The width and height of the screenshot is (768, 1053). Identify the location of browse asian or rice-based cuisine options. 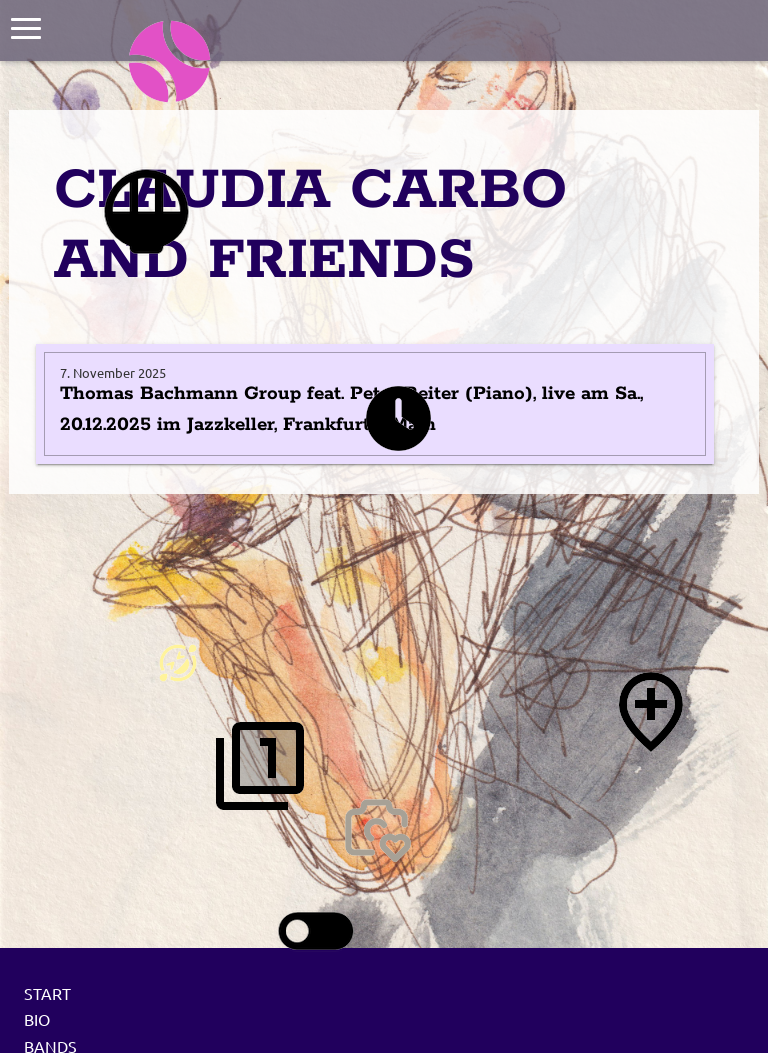
(146, 211).